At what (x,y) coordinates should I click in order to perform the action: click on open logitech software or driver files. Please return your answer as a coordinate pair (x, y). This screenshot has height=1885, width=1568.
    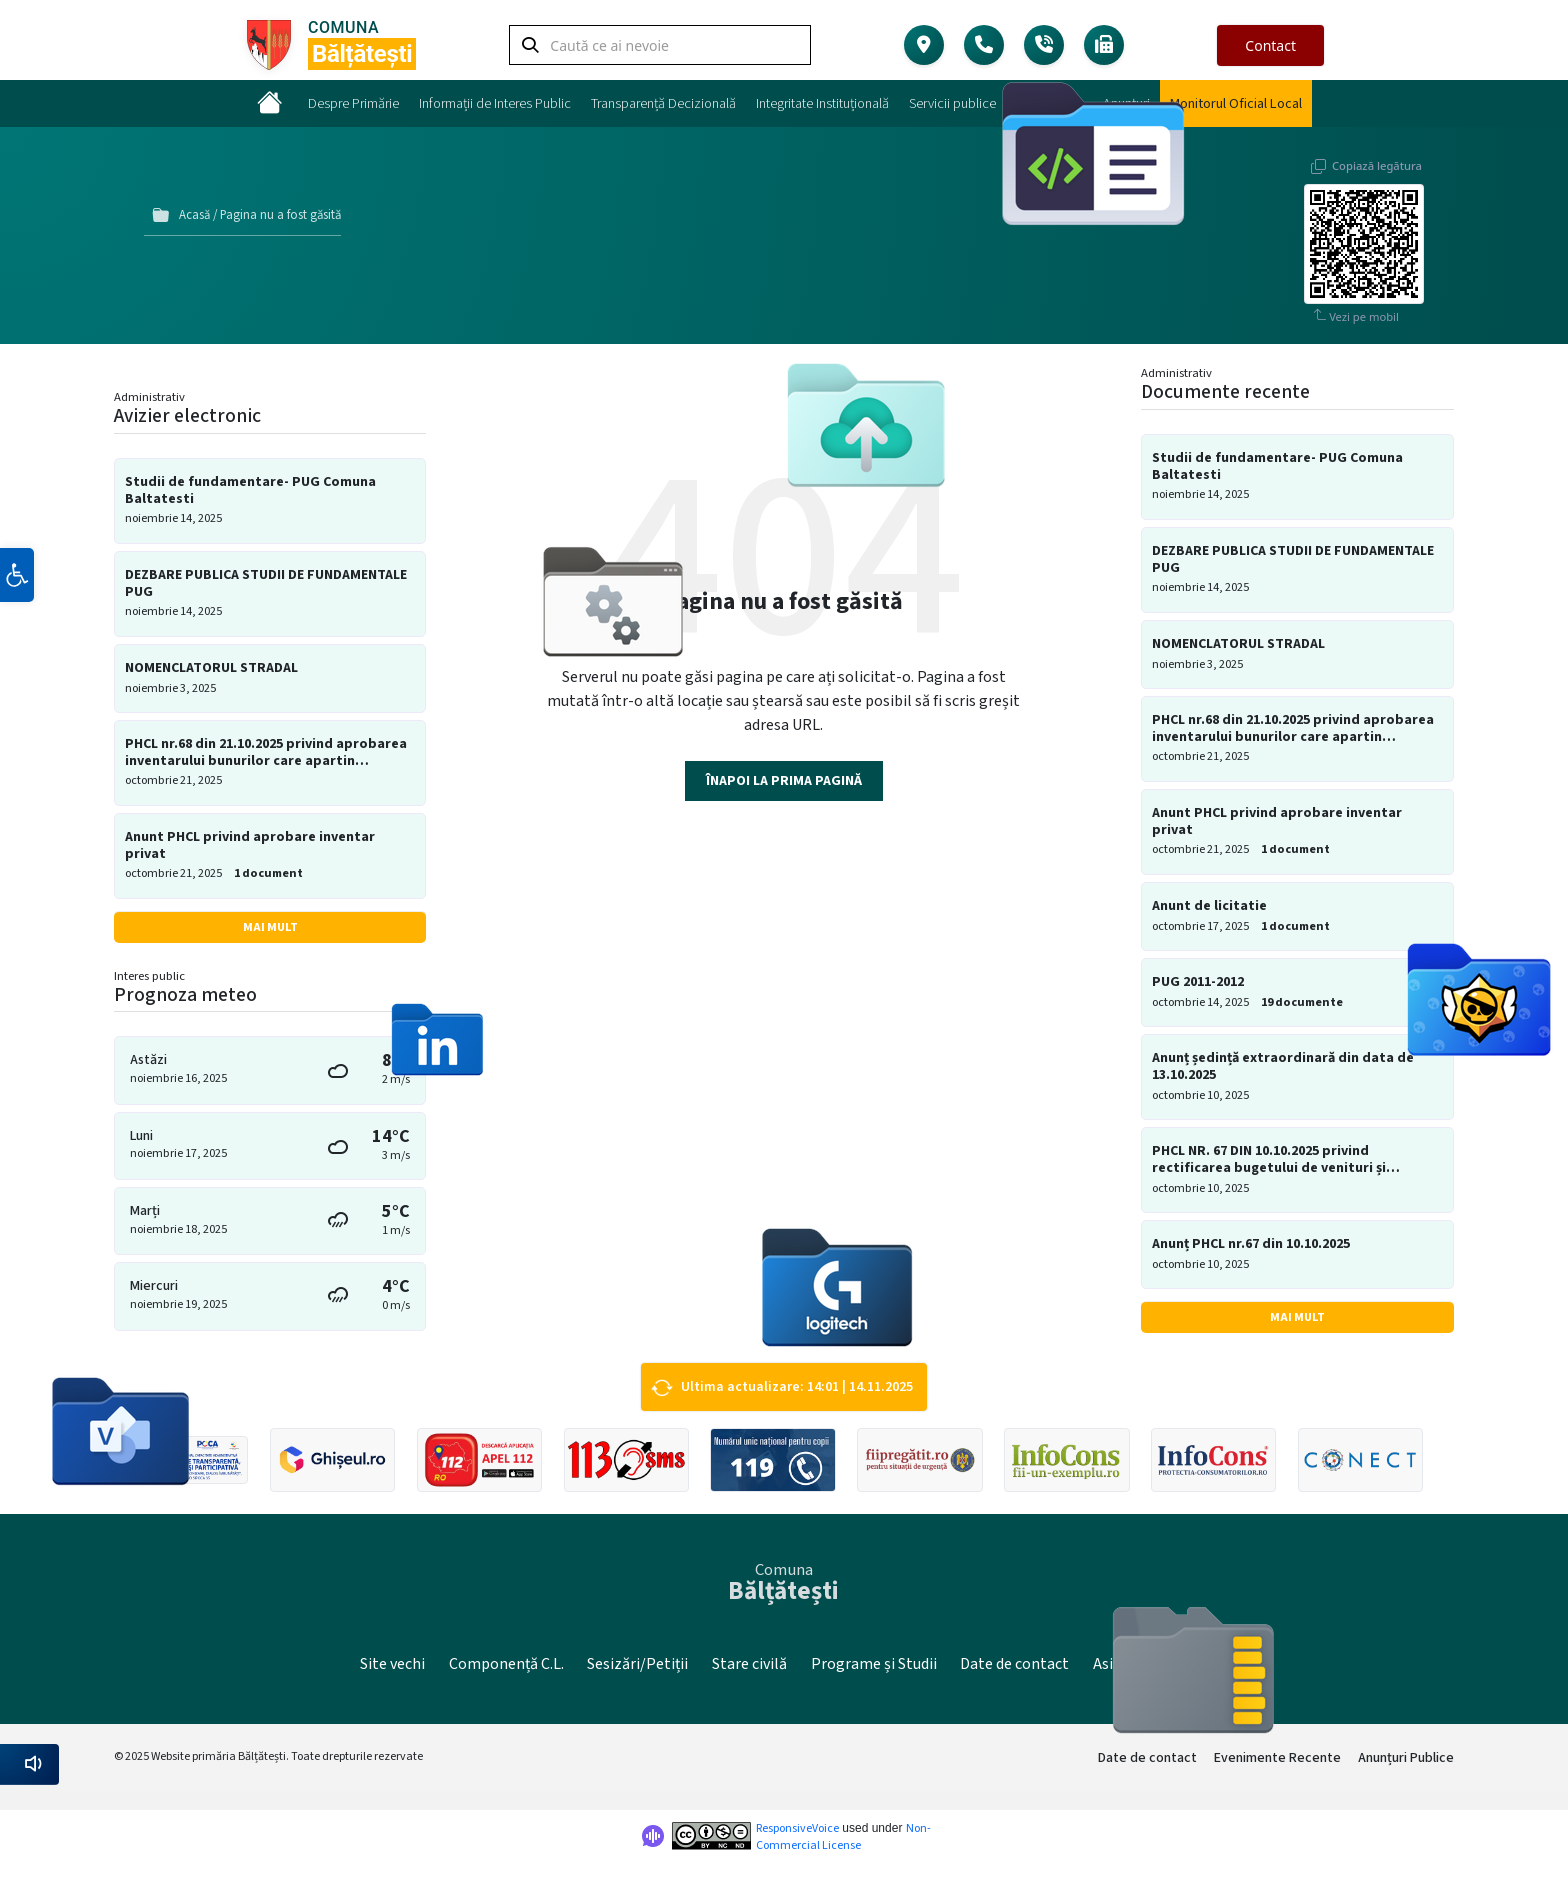
    Looking at the image, I should click on (836, 1291).